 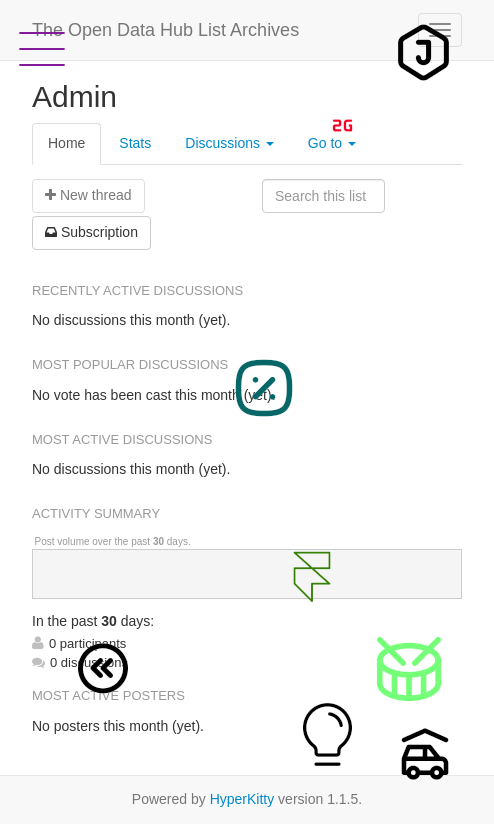 What do you see at coordinates (342, 125) in the screenshot?
I see `indicates 2G cellular network connection` at bounding box center [342, 125].